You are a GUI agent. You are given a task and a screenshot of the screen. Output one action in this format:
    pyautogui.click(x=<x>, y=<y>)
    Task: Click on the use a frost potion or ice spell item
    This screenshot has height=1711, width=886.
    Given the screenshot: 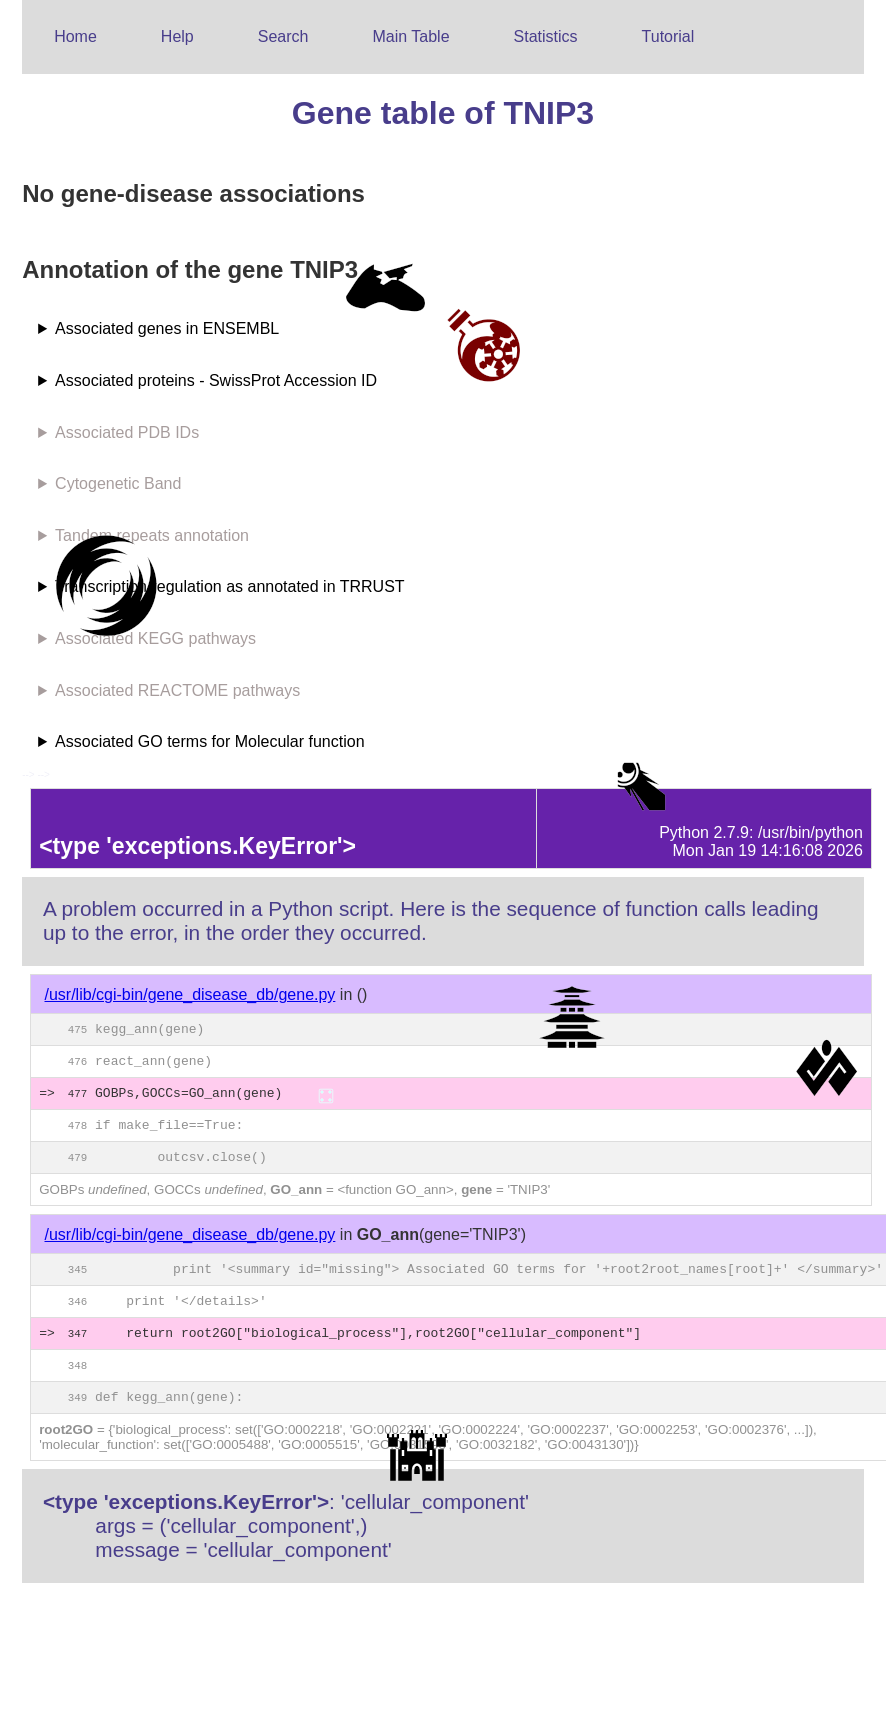 What is the action you would take?
    pyautogui.click(x=483, y=344)
    